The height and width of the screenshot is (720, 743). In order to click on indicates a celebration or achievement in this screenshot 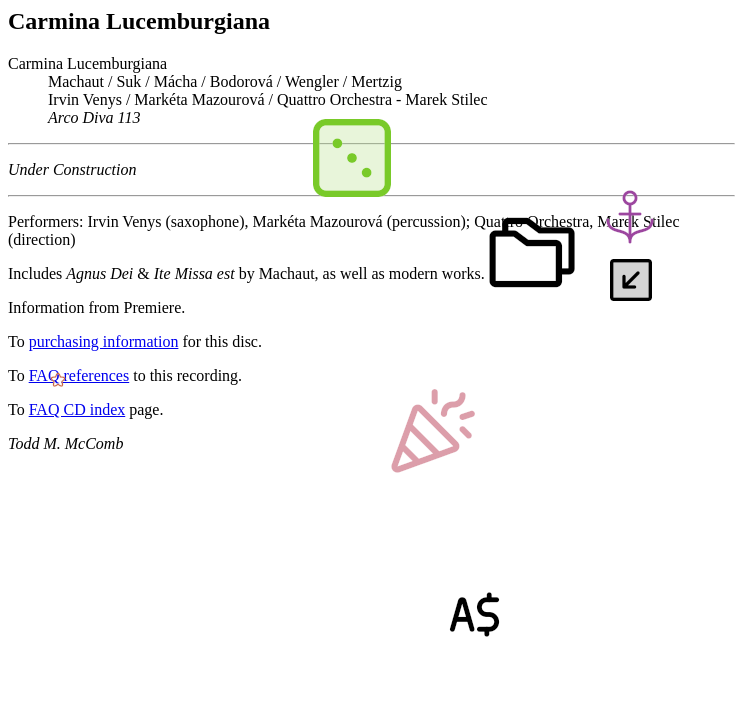, I will do `click(428, 435)`.